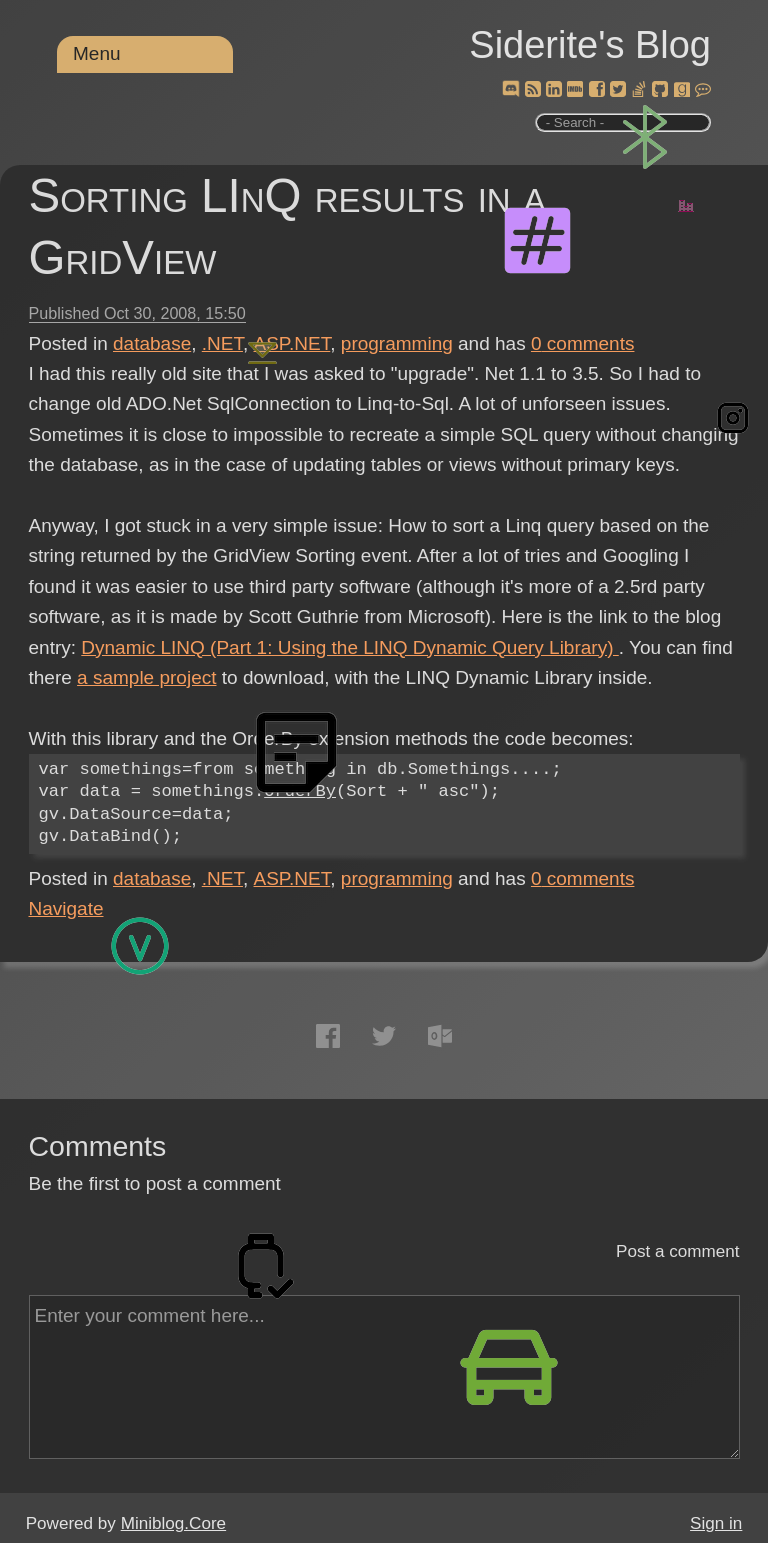 This screenshot has width=768, height=1543. I want to click on indicates a verified status or checkmark alternative, so click(140, 946).